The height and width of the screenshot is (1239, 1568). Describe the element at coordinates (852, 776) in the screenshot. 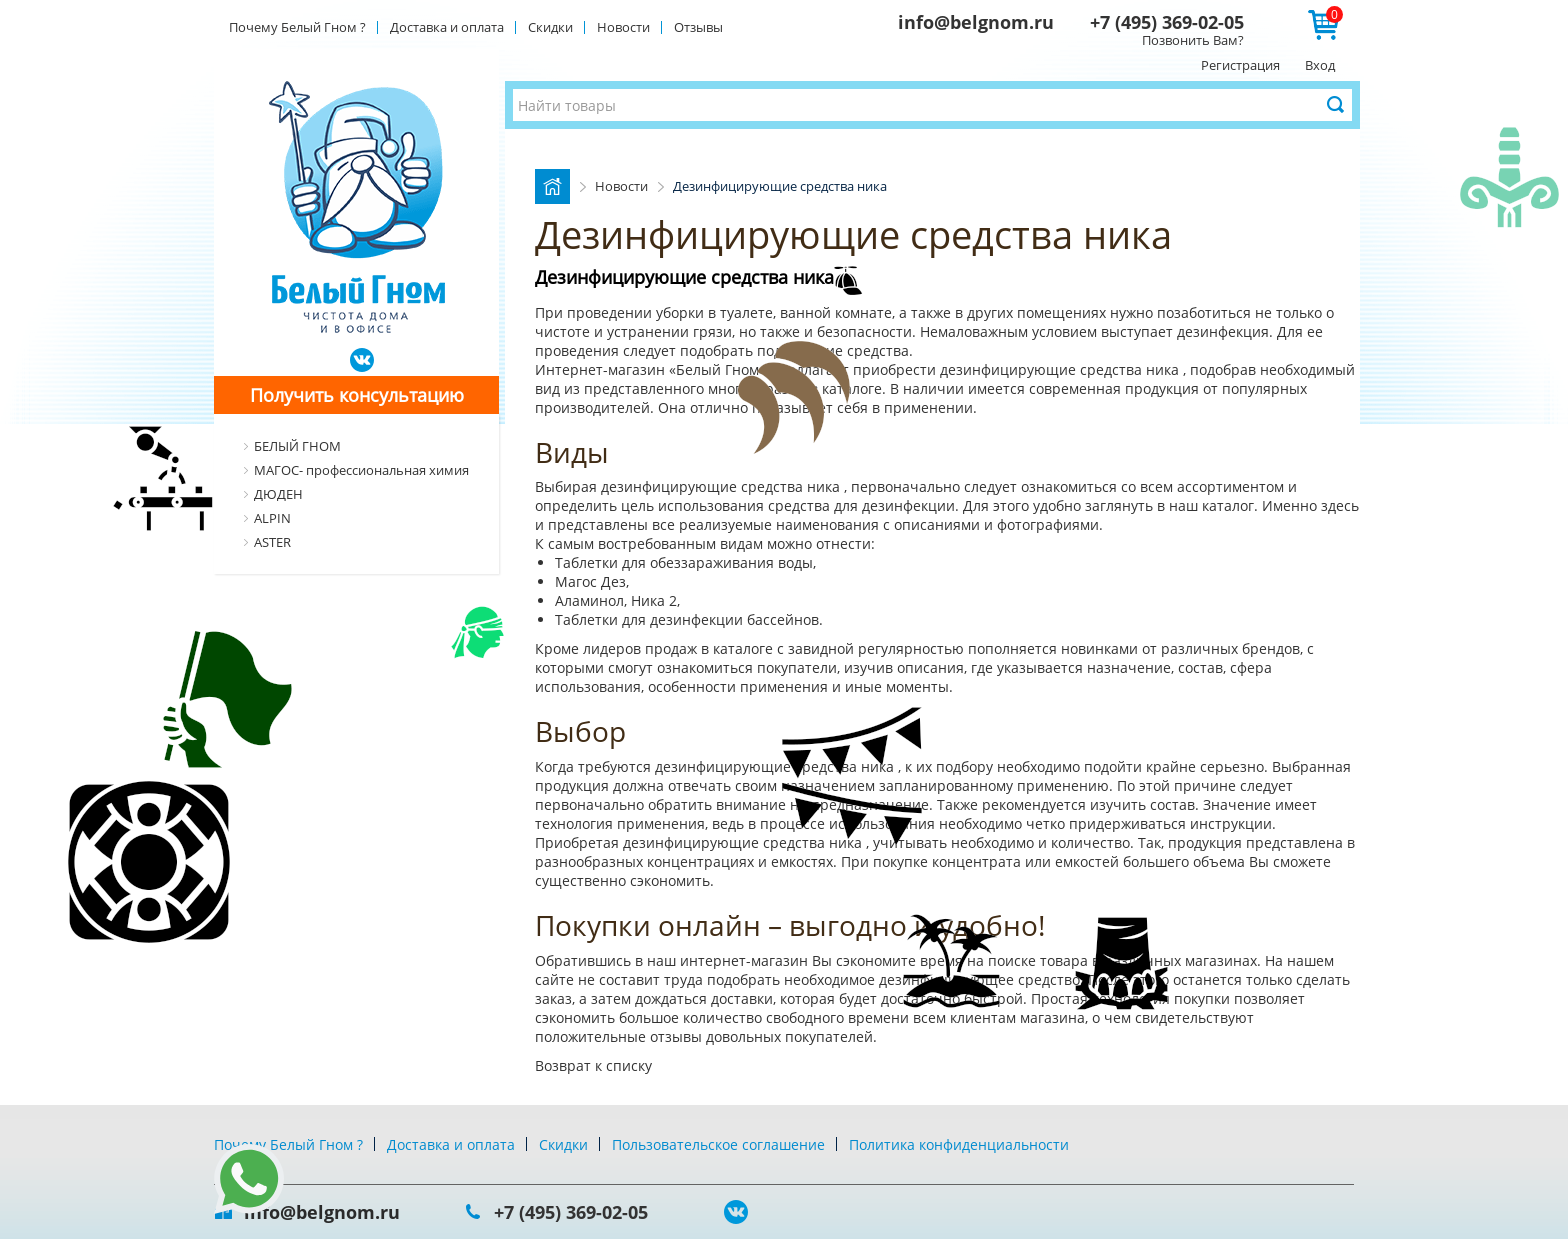

I see `indicates a celebration or event` at that location.